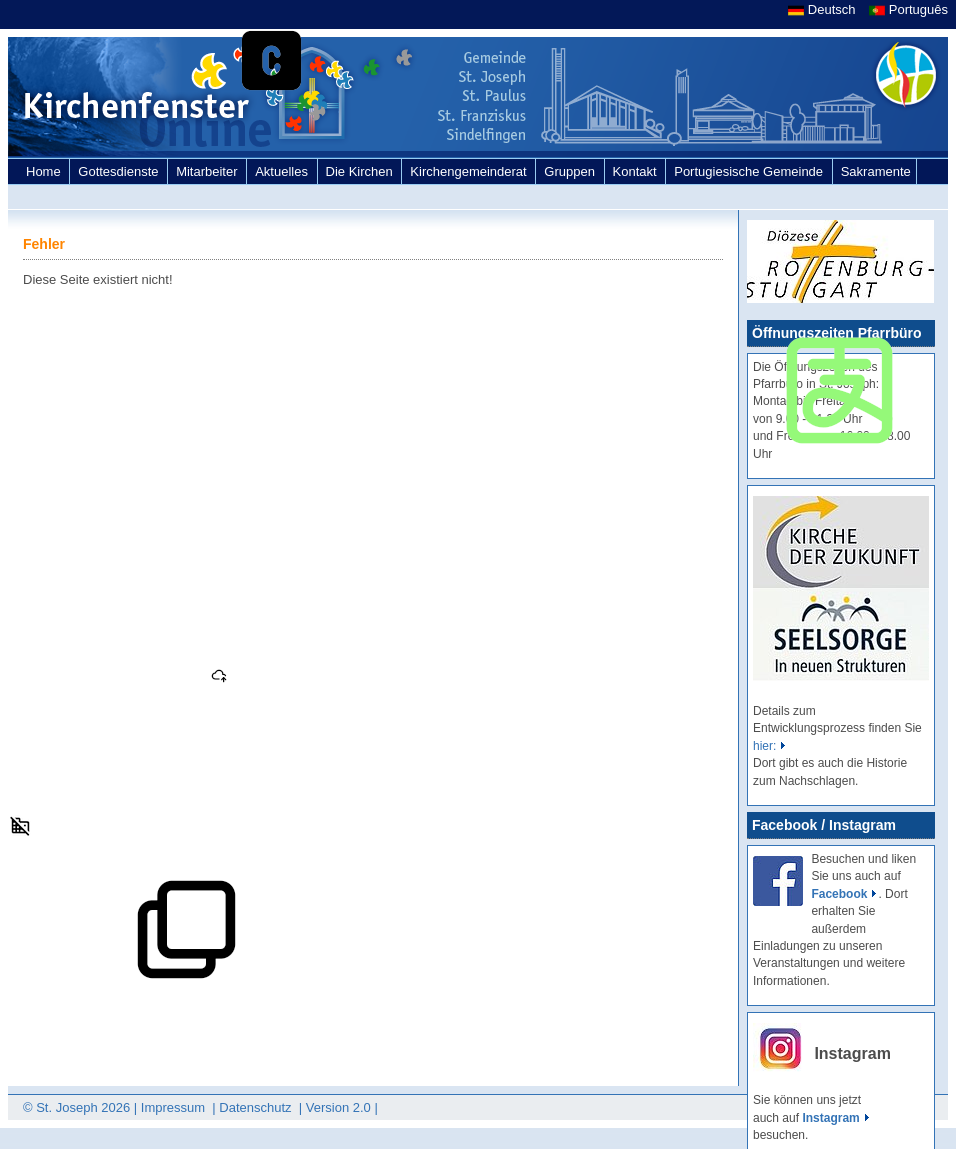 This screenshot has width=956, height=1149. What do you see at coordinates (271, 60) in the screenshot?
I see `indicates a "C" grade or rating` at bounding box center [271, 60].